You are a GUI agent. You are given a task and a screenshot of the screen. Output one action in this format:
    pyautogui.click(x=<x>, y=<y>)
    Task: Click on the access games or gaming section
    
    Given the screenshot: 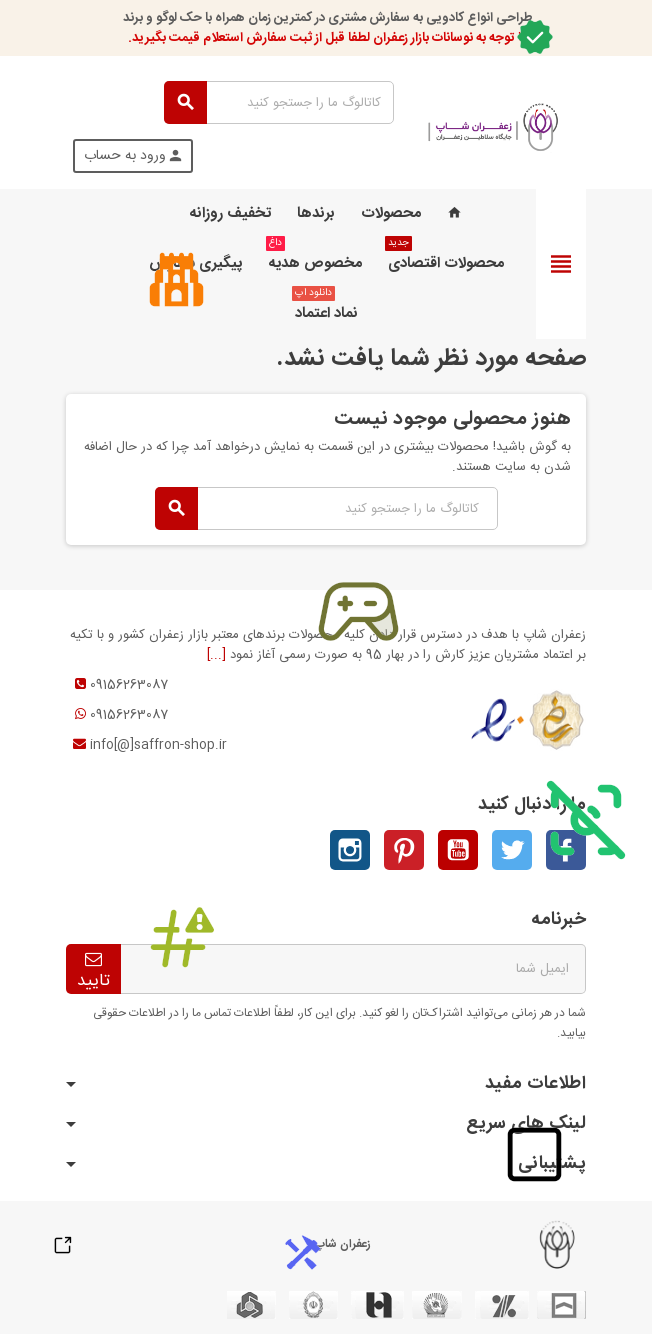 What is the action you would take?
    pyautogui.click(x=358, y=611)
    